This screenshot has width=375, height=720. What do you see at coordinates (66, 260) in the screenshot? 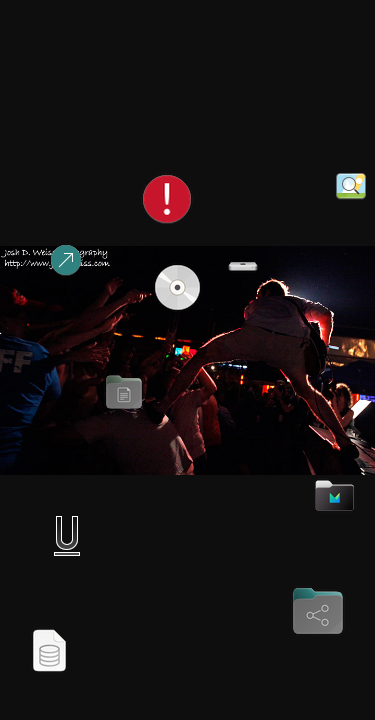
I see `indicates a symbolic link or shortcut to another file` at bounding box center [66, 260].